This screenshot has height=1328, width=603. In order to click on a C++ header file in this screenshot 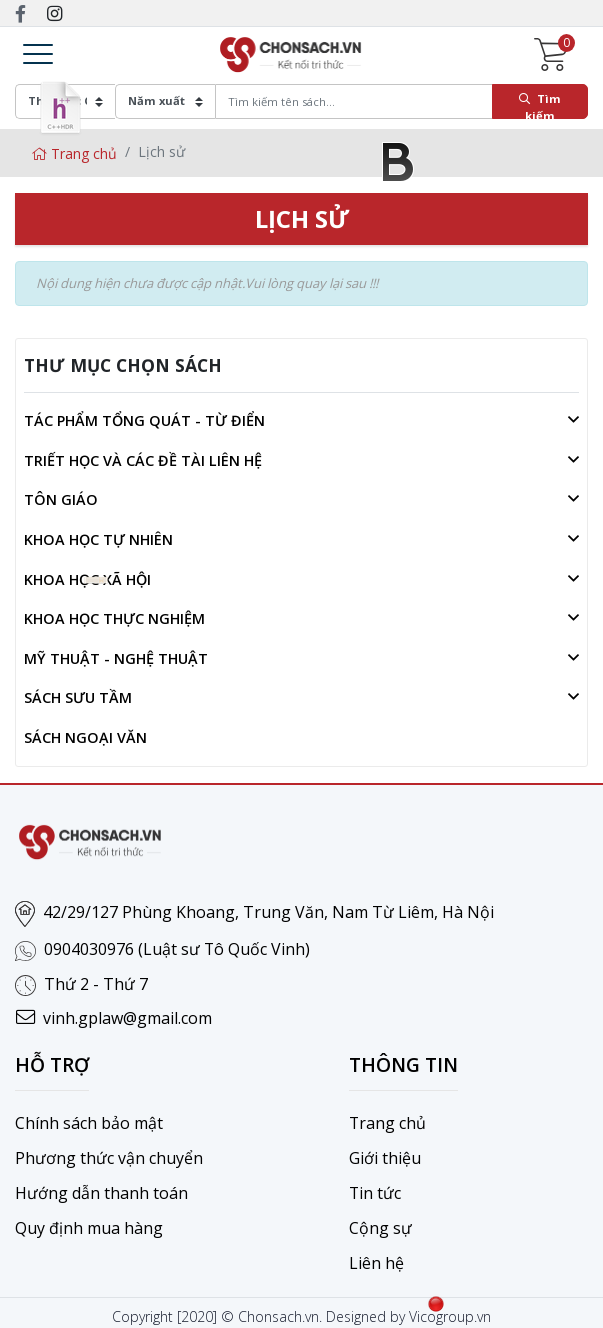, I will do `click(60, 108)`.